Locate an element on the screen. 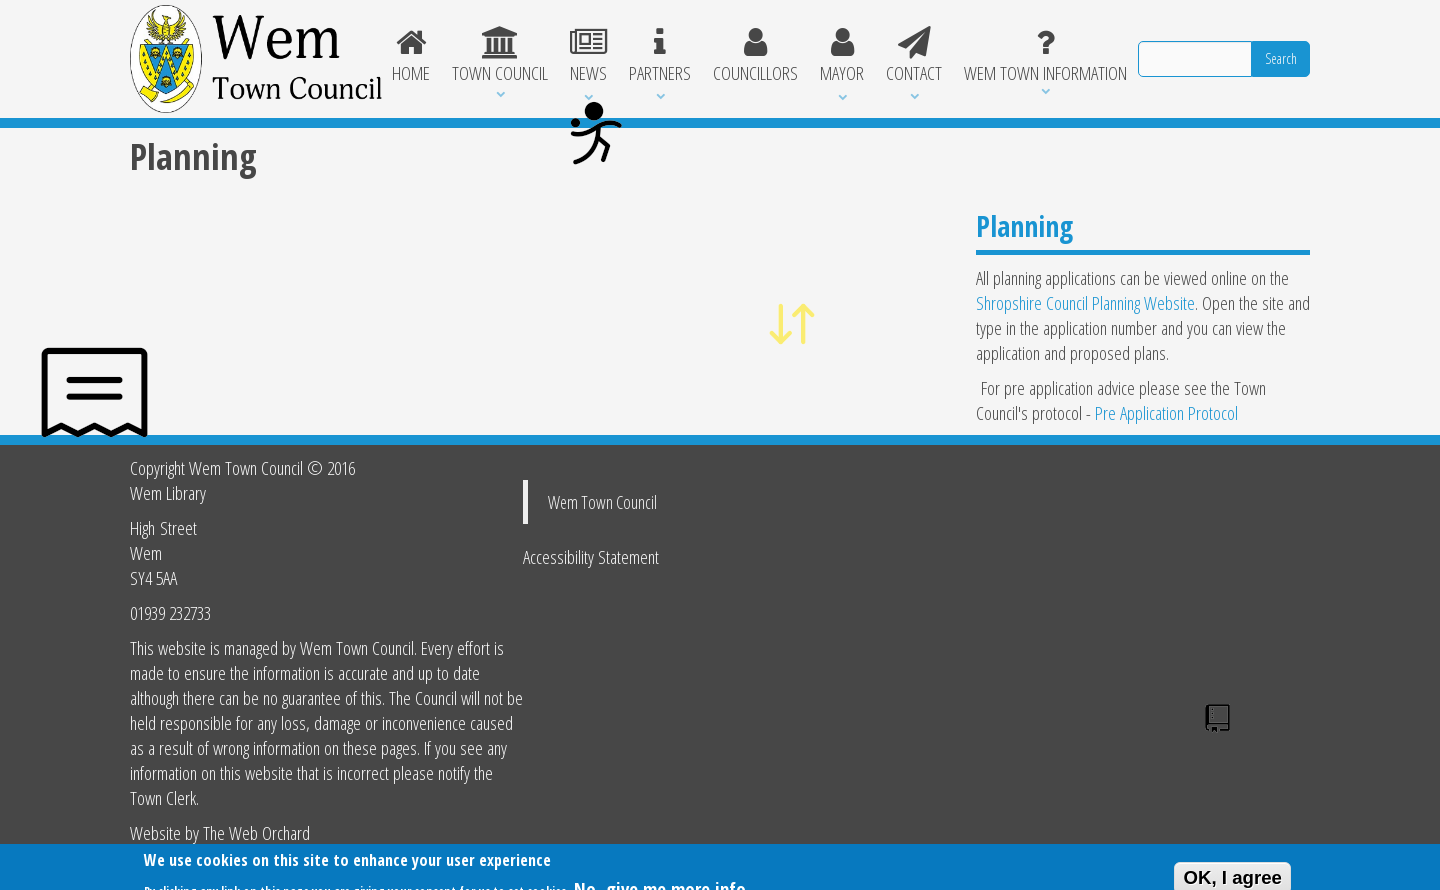  access repository or project files is located at coordinates (1217, 716).